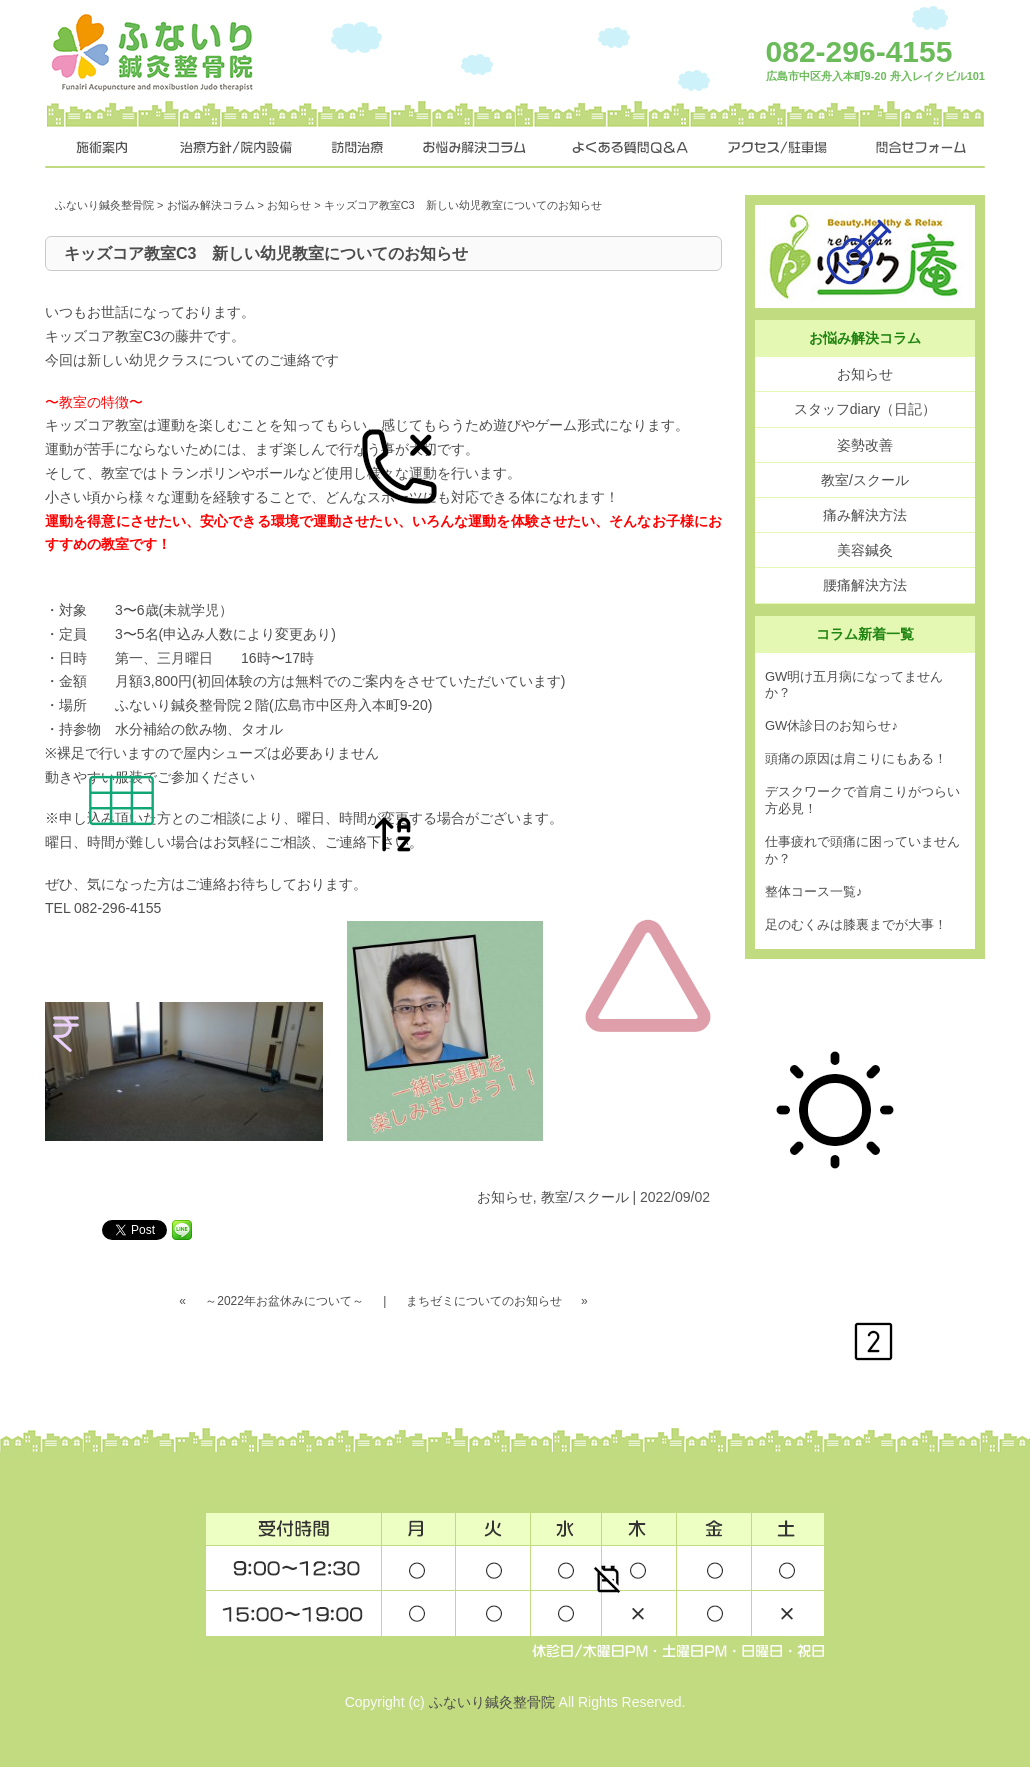 The width and height of the screenshot is (1030, 1767). Describe the element at coordinates (64, 1033) in the screenshot. I see `view prices in Indian rupees` at that location.